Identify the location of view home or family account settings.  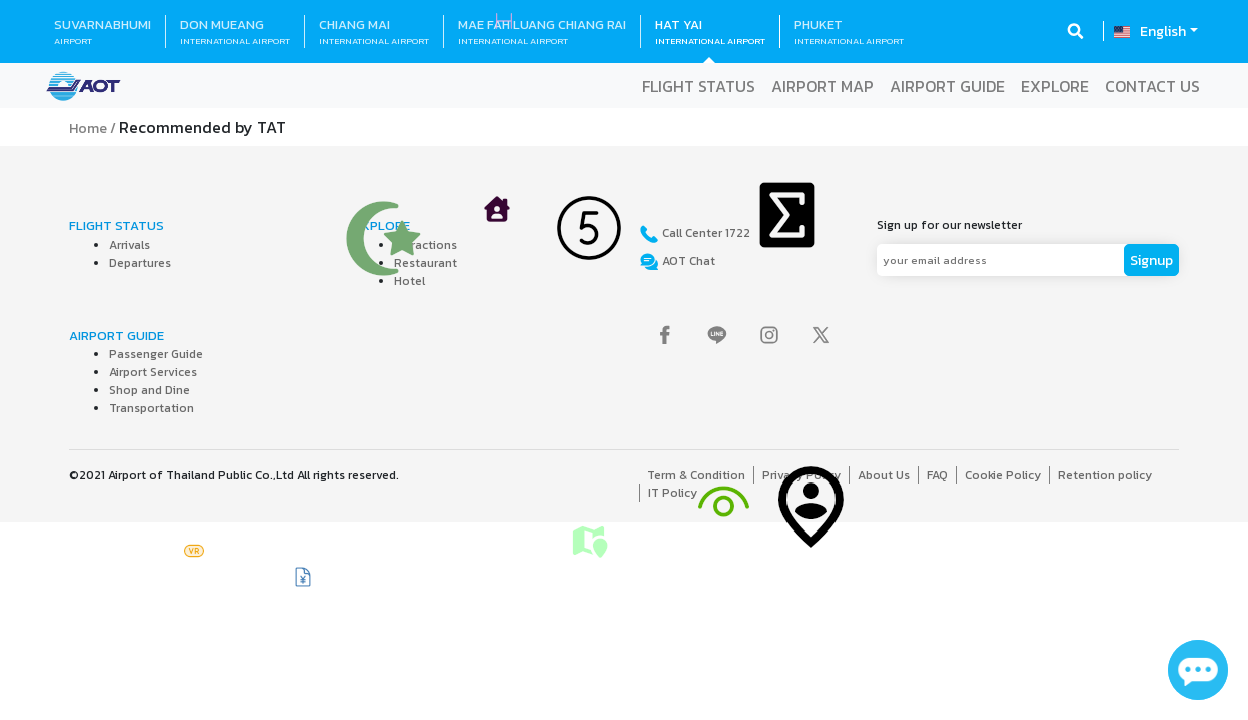
(497, 209).